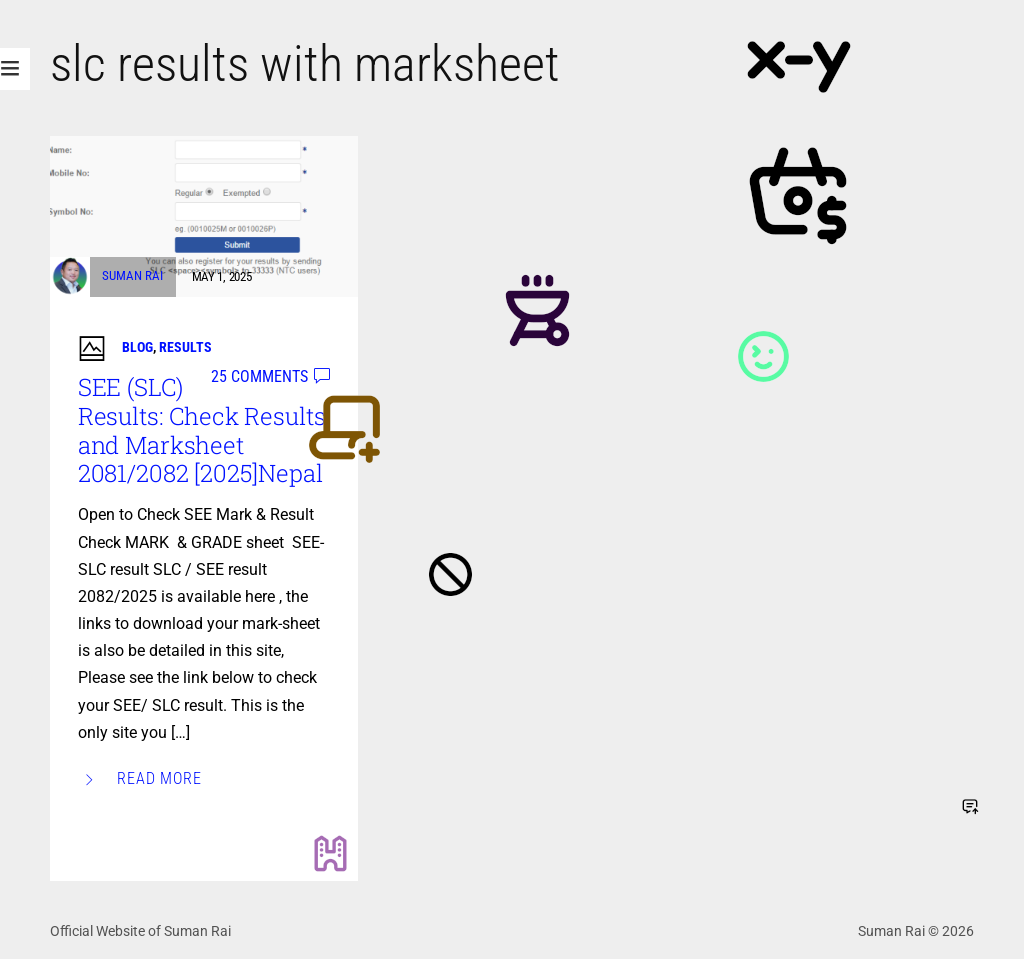 The image size is (1024, 959). Describe the element at coordinates (450, 574) in the screenshot. I see `indicates a prohibited or blocked action` at that location.